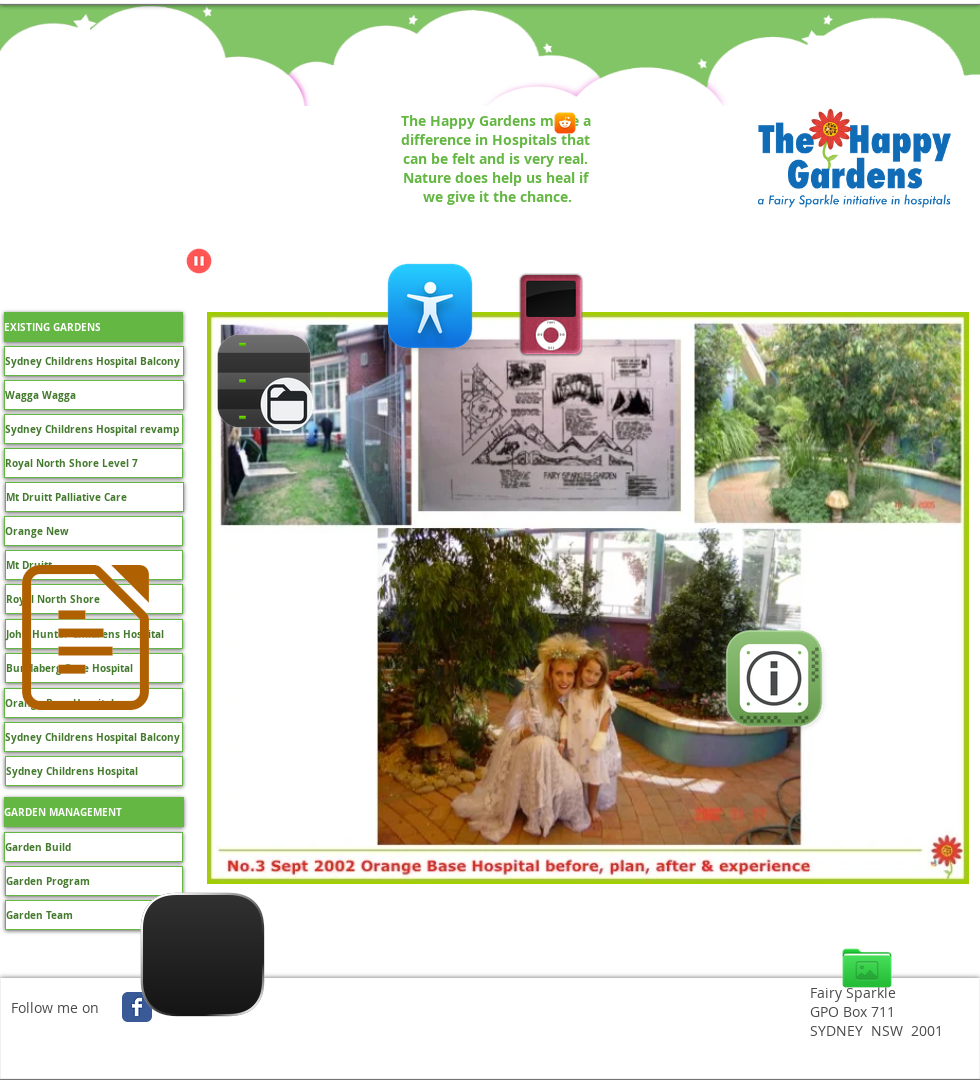  Describe the element at coordinates (867, 968) in the screenshot. I see `open your images folder` at that location.